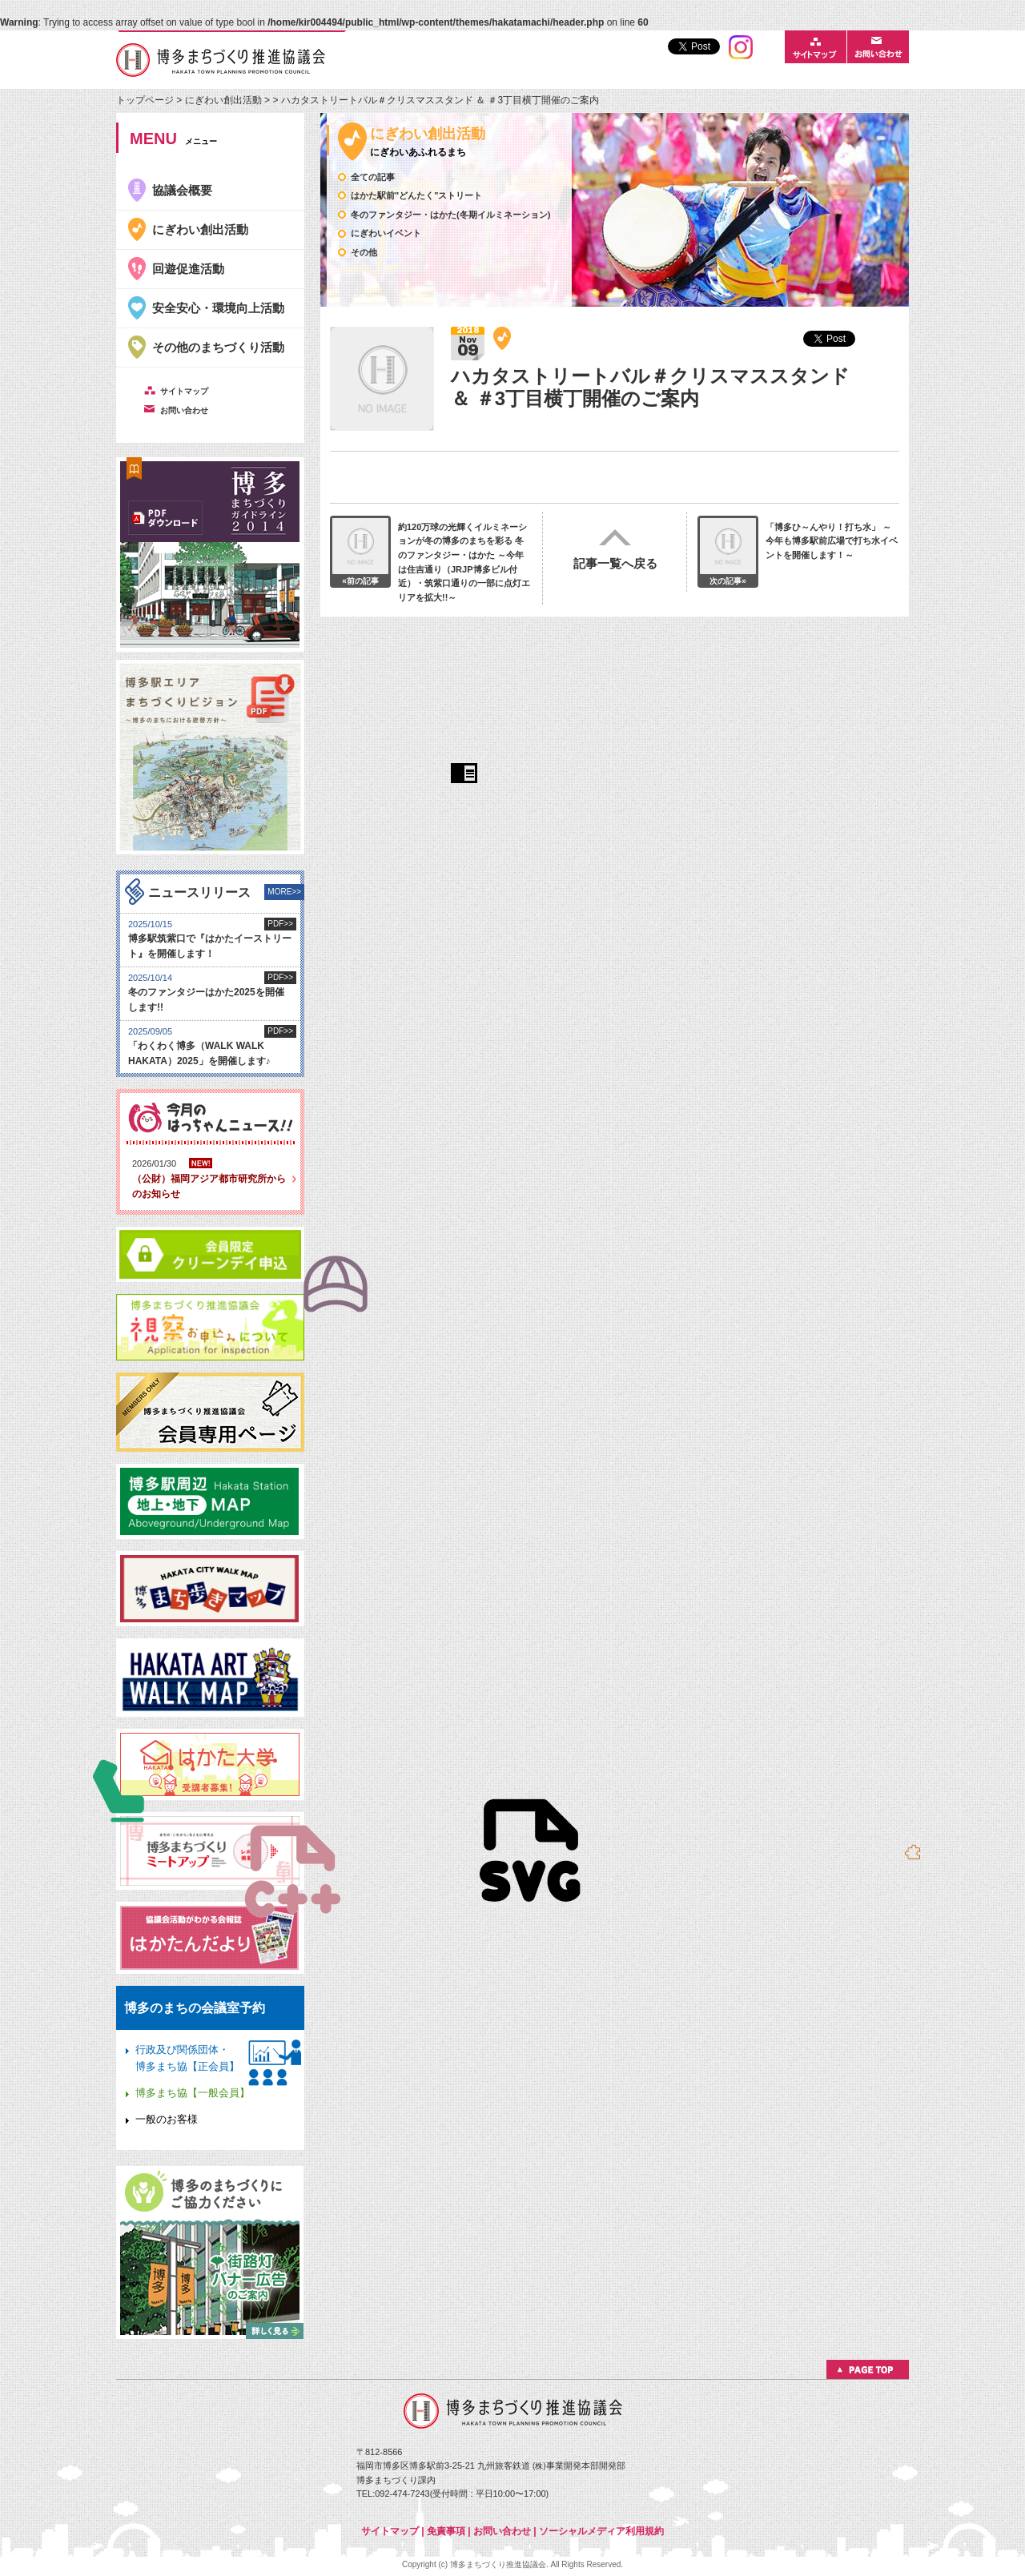 Image resolution: width=1025 pixels, height=2576 pixels. Describe the element at coordinates (531, 1855) in the screenshot. I see `open an SVG file` at that location.